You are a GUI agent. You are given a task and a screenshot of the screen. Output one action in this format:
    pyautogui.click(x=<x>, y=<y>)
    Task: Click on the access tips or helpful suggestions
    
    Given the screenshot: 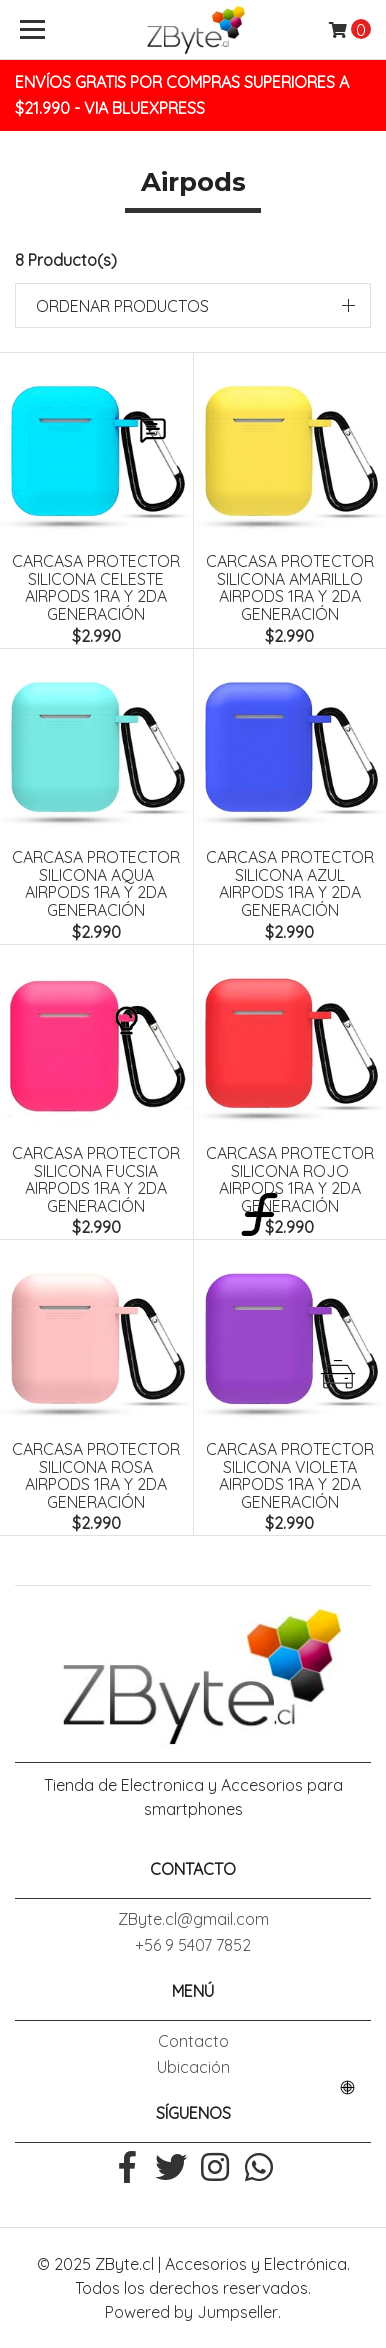 What is the action you would take?
    pyautogui.click(x=126, y=1020)
    